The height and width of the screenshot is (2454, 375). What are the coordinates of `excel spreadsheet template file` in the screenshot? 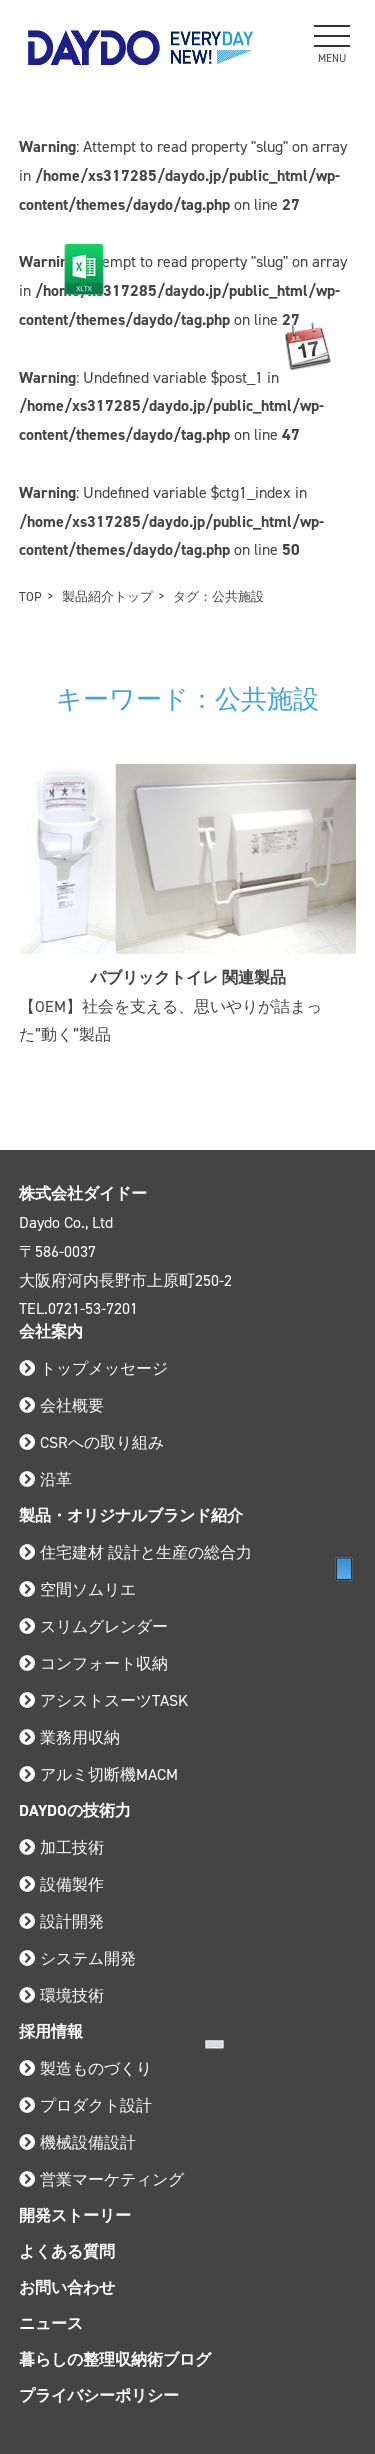 It's located at (84, 270).